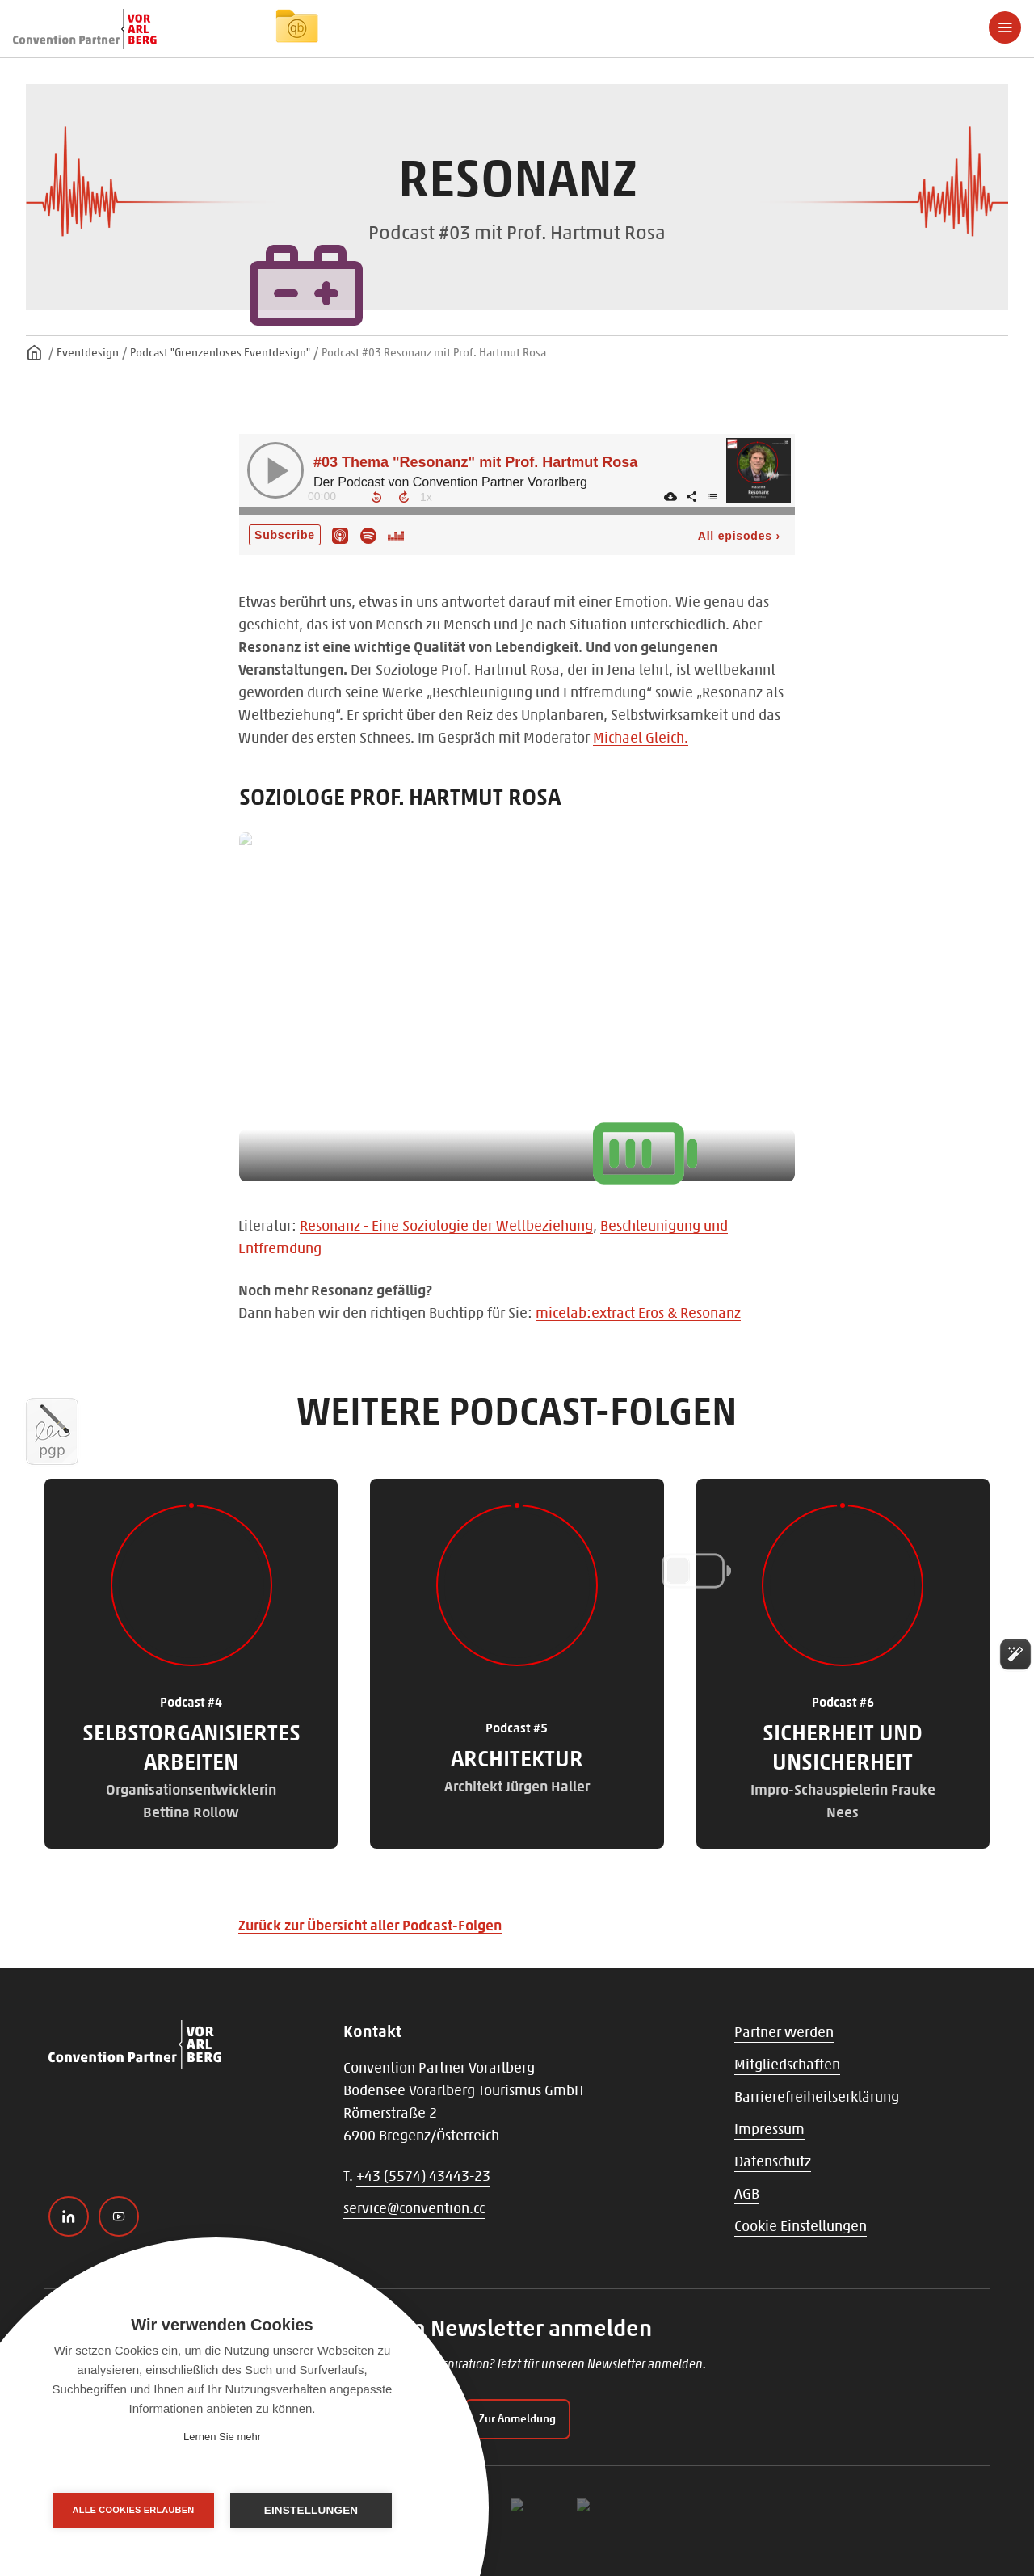 The image size is (1034, 2576). Describe the element at coordinates (696, 1571) in the screenshot. I see `indicates battery level at 40%` at that location.